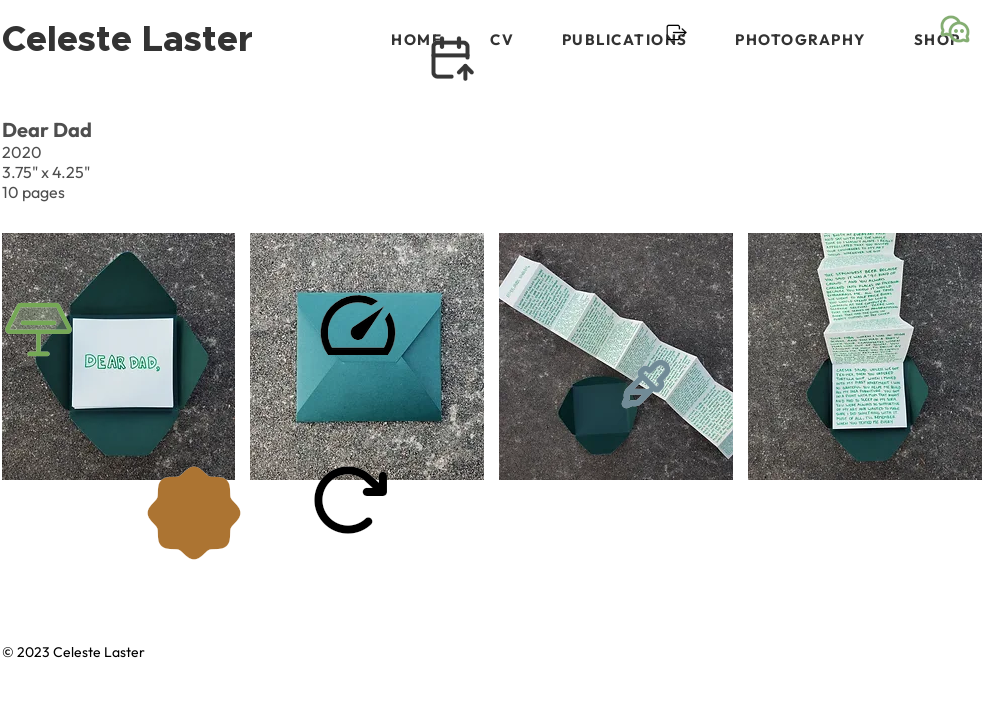 The image size is (983, 720). I want to click on open wechat messaging app, so click(955, 29).